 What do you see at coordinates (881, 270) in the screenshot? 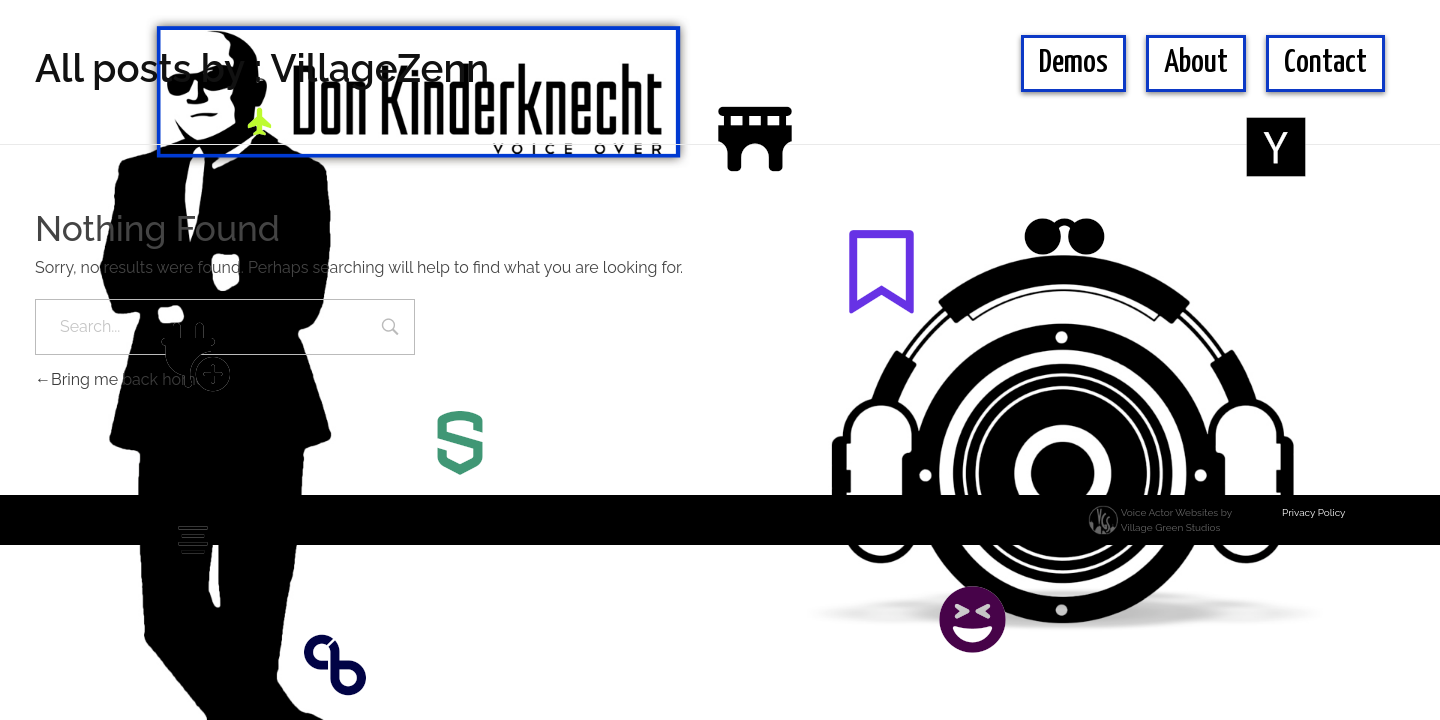
I see `save this item for later` at bounding box center [881, 270].